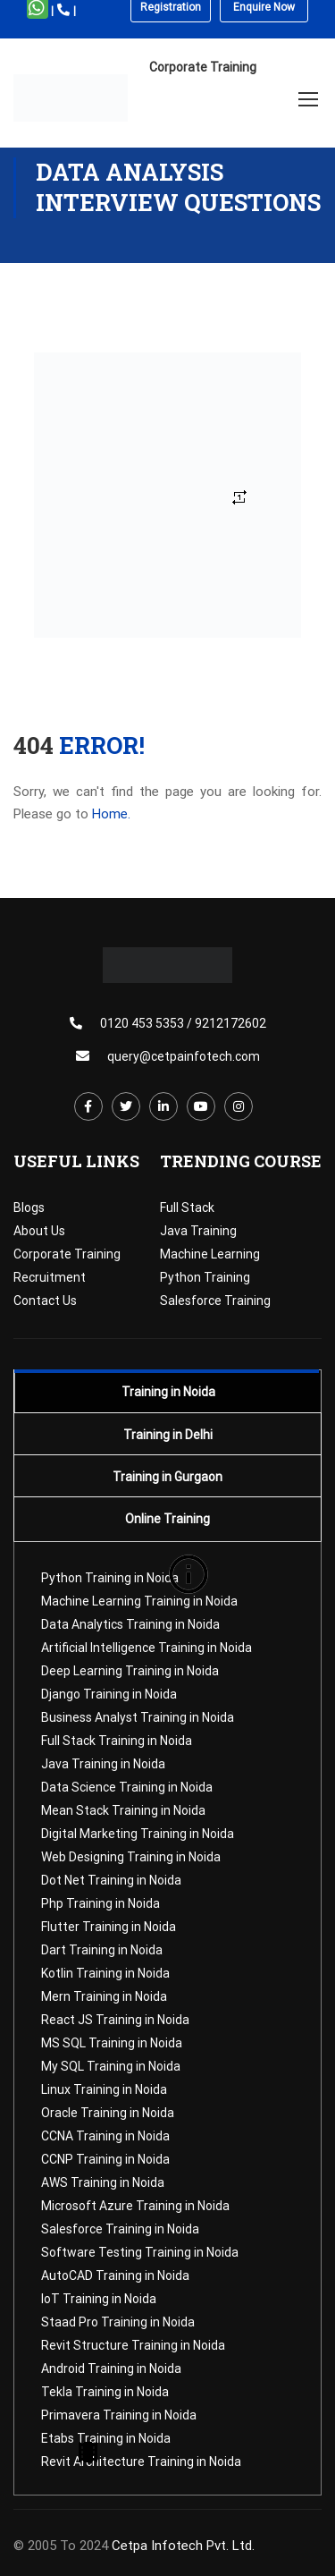  I want to click on repeat current track once, so click(239, 497).